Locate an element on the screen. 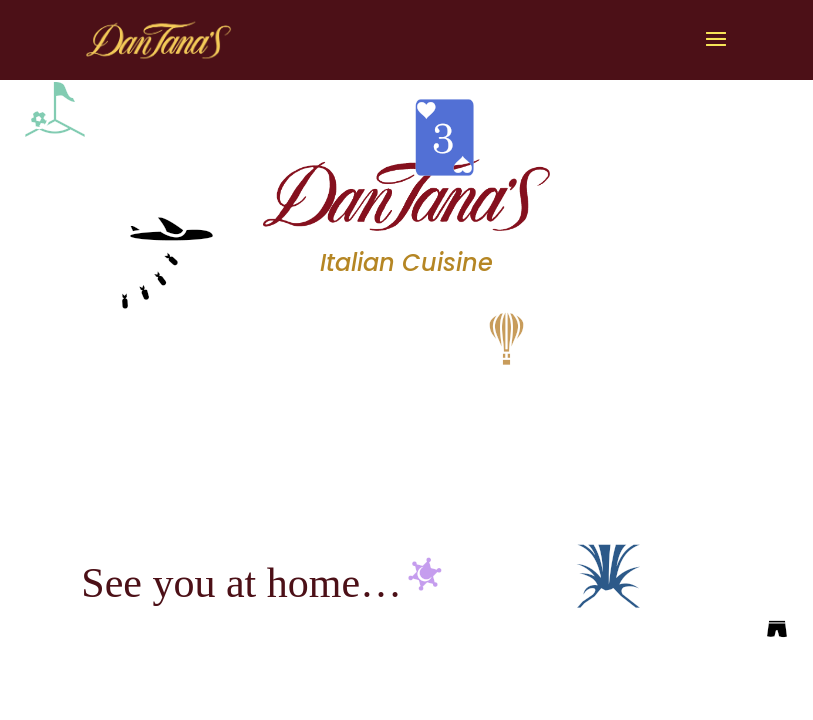 This screenshot has height=720, width=813. play the three of hearts card is located at coordinates (444, 137).